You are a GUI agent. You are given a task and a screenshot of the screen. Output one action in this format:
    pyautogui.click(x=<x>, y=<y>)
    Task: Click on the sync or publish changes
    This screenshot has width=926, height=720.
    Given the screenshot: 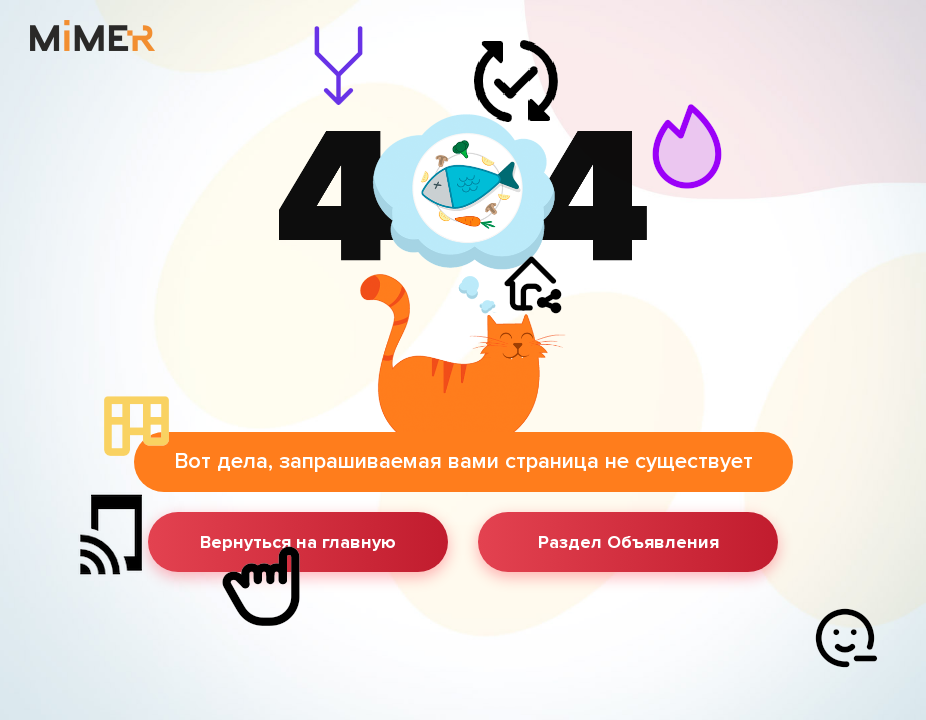 What is the action you would take?
    pyautogui.click(x=516, y=81)
    